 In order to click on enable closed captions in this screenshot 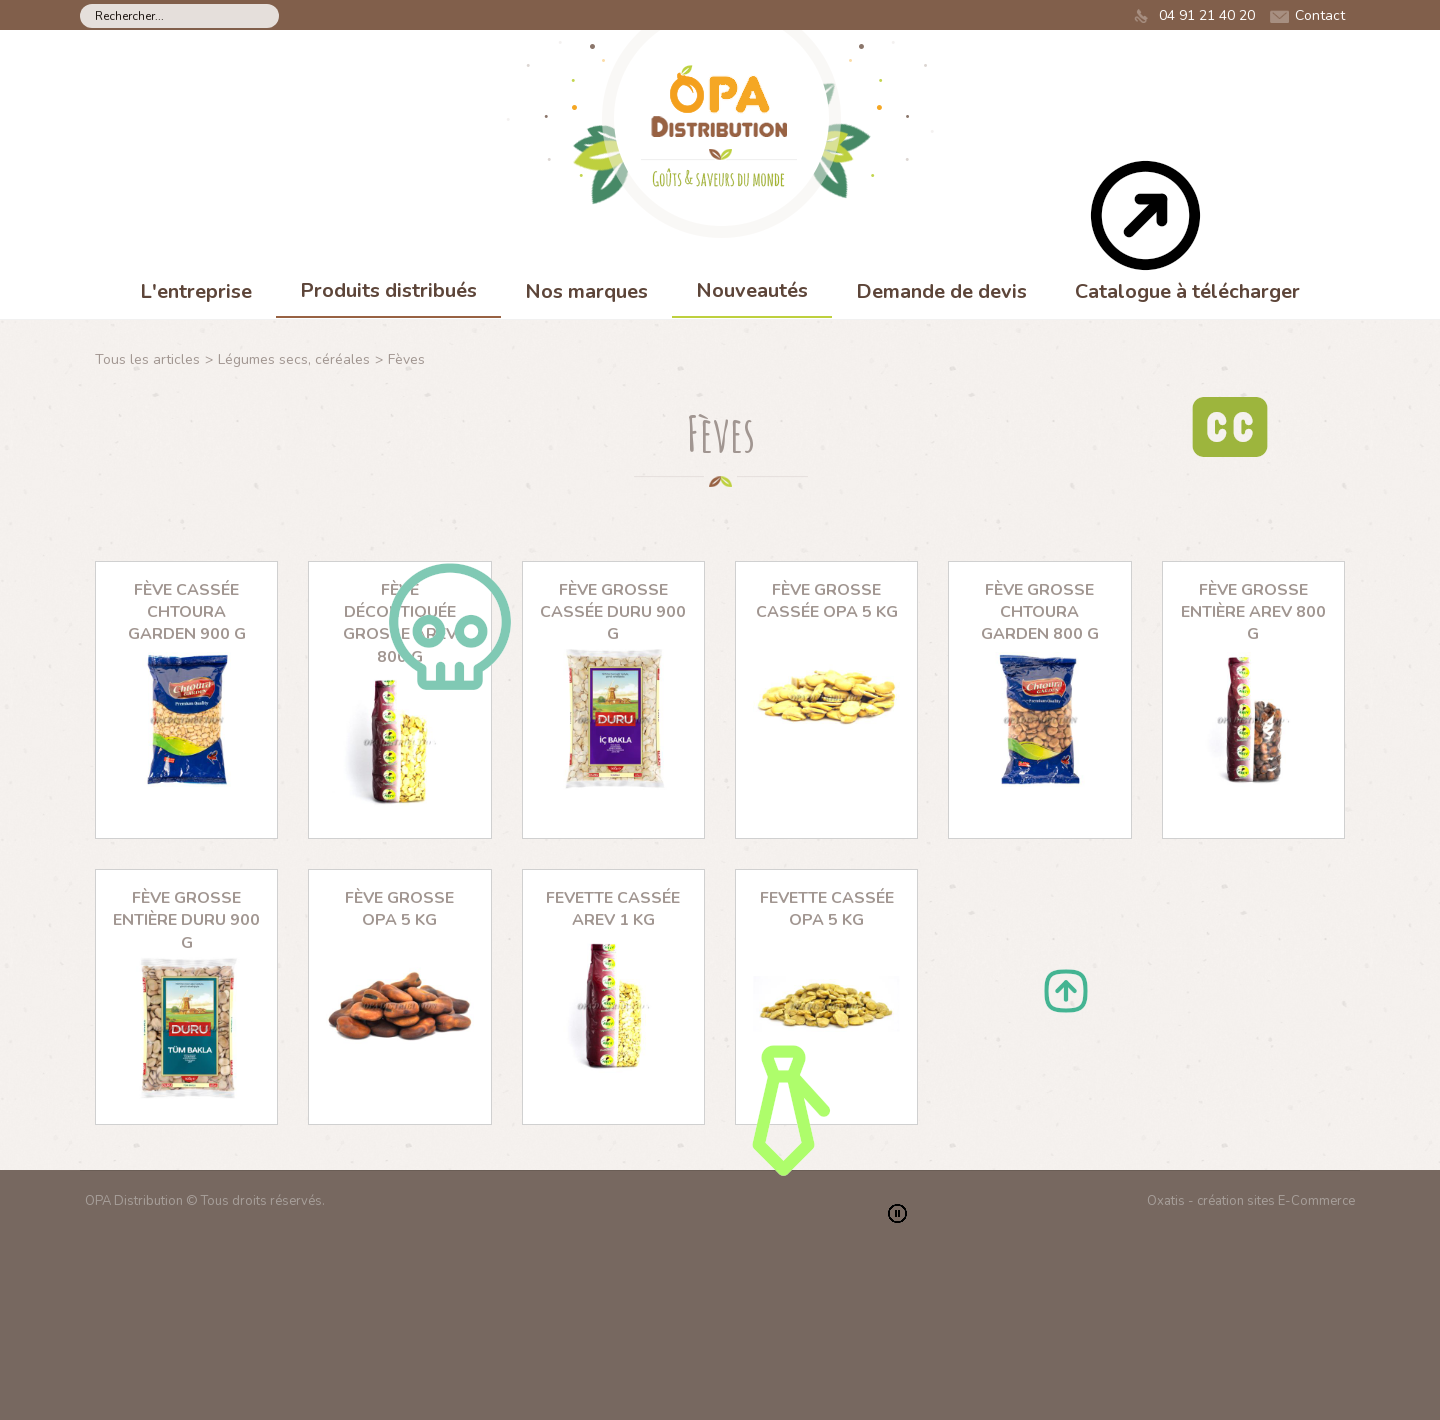, I will do `click(1230, 427)`.